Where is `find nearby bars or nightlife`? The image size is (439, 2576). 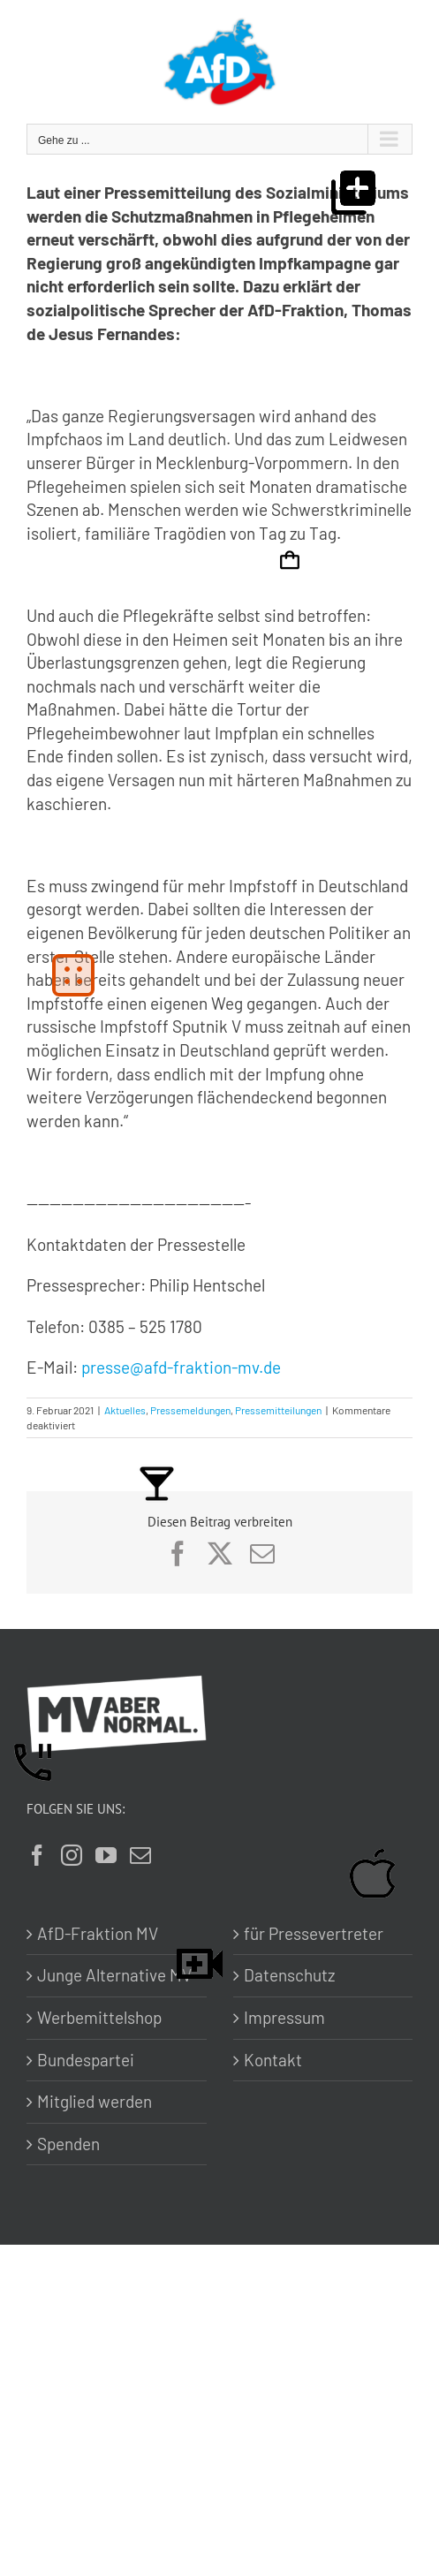 find nearby bars or nightlife is located at coordinates (156, 1483).